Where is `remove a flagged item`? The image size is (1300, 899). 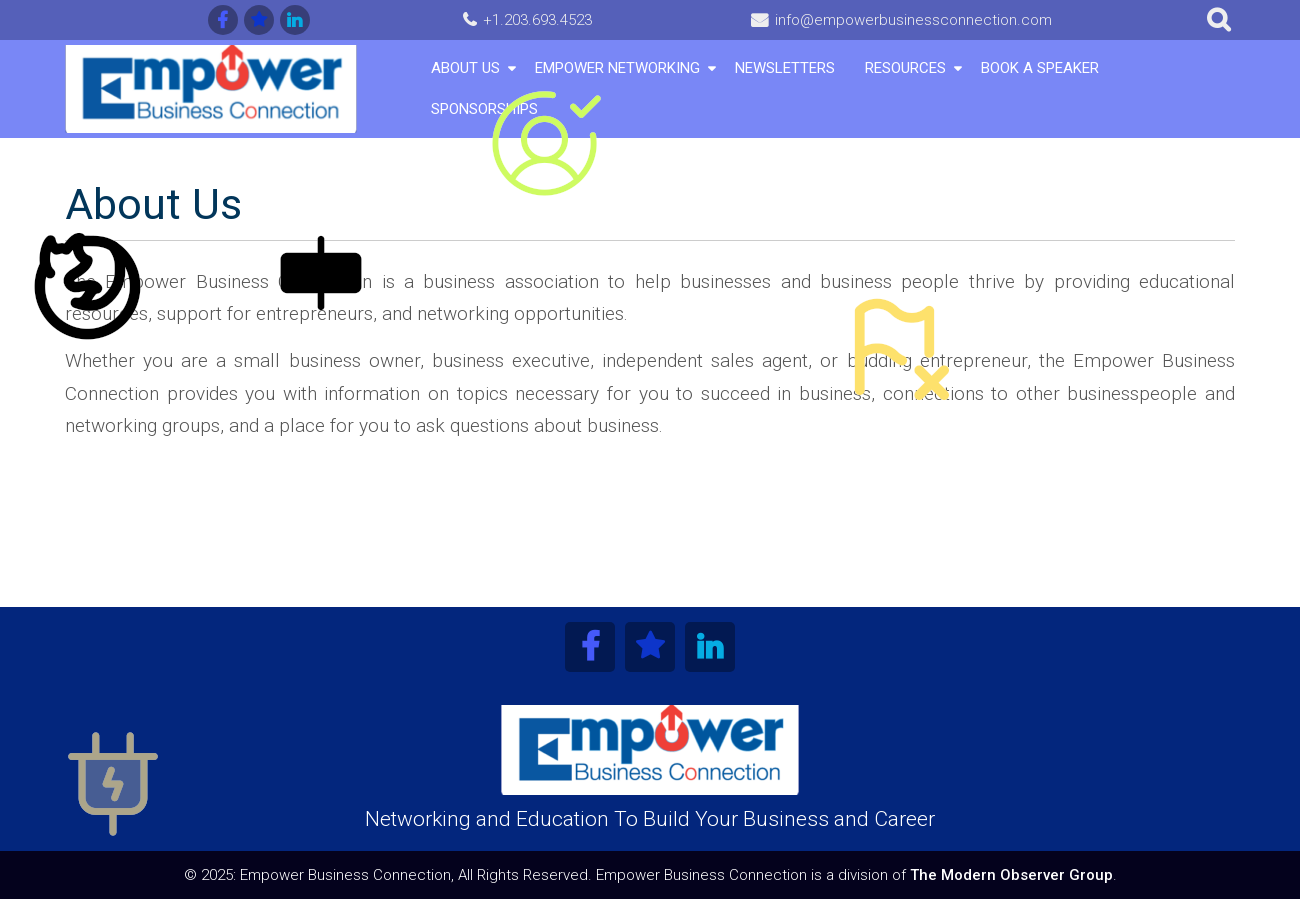 remove a flagged item is located at coordinates (894, 345).